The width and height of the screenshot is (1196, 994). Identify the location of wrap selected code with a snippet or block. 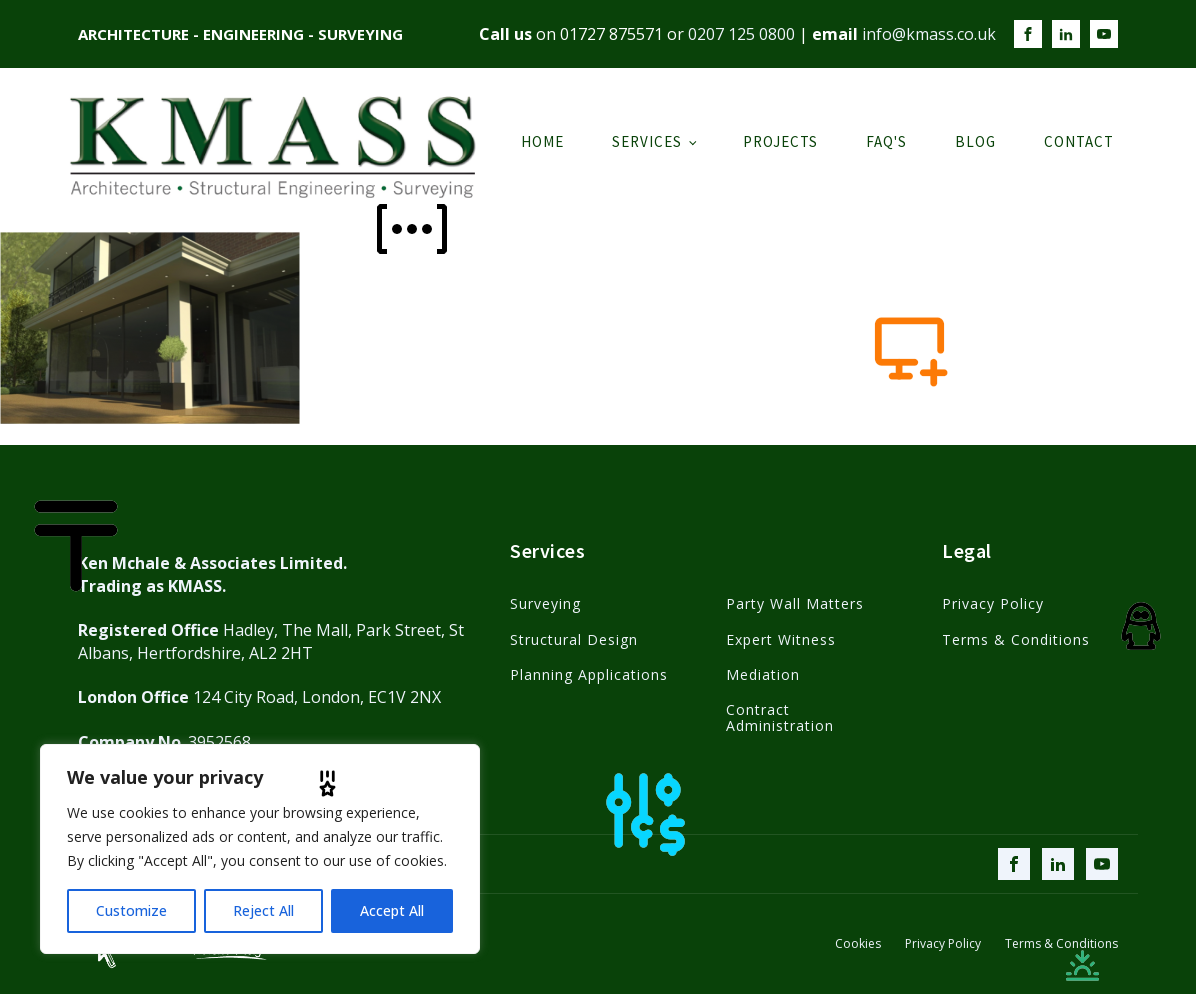
(412, 229).